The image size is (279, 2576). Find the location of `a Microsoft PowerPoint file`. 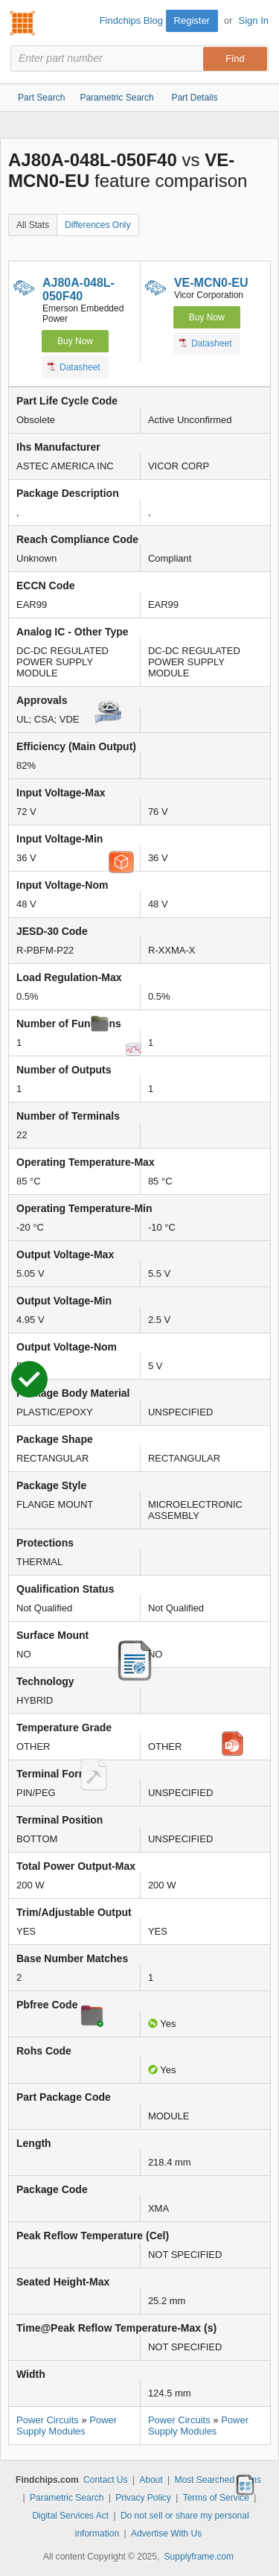

a Microsoft PowerPoint file is located at coordinates (232, 1743).